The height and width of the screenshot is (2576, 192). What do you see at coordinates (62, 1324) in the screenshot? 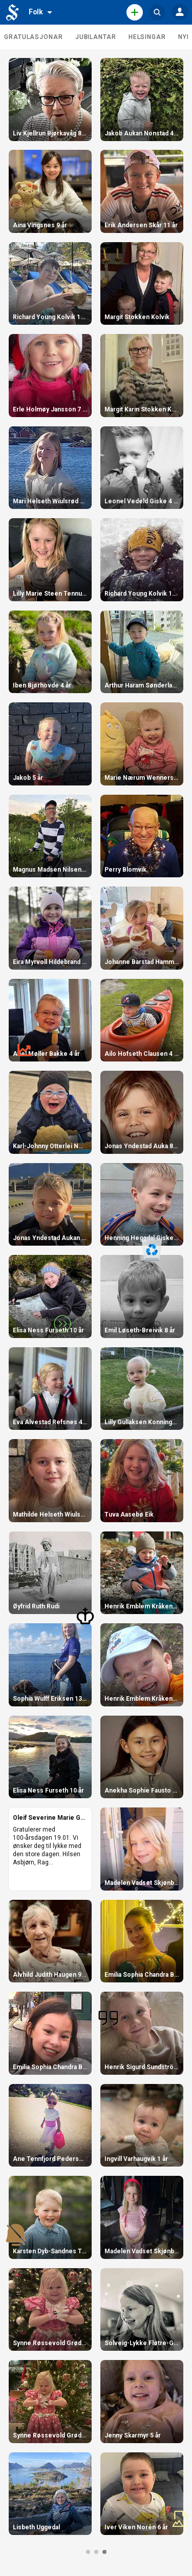
I see `skip forward or advance to end` at bounding box center [62, 1324].